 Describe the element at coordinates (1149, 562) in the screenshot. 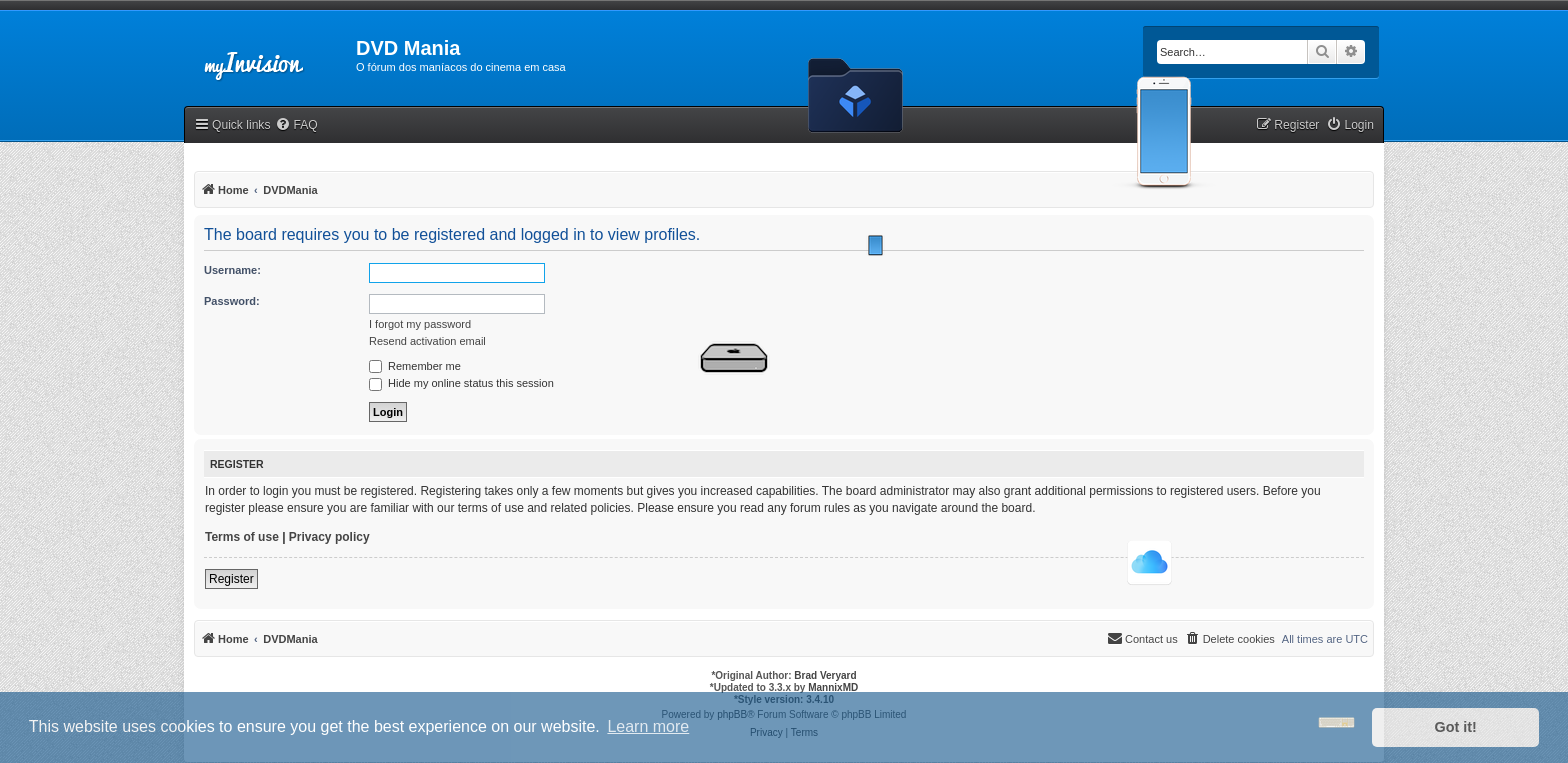

I see `open iCloud Drive to access cloud-stored files` at that location.